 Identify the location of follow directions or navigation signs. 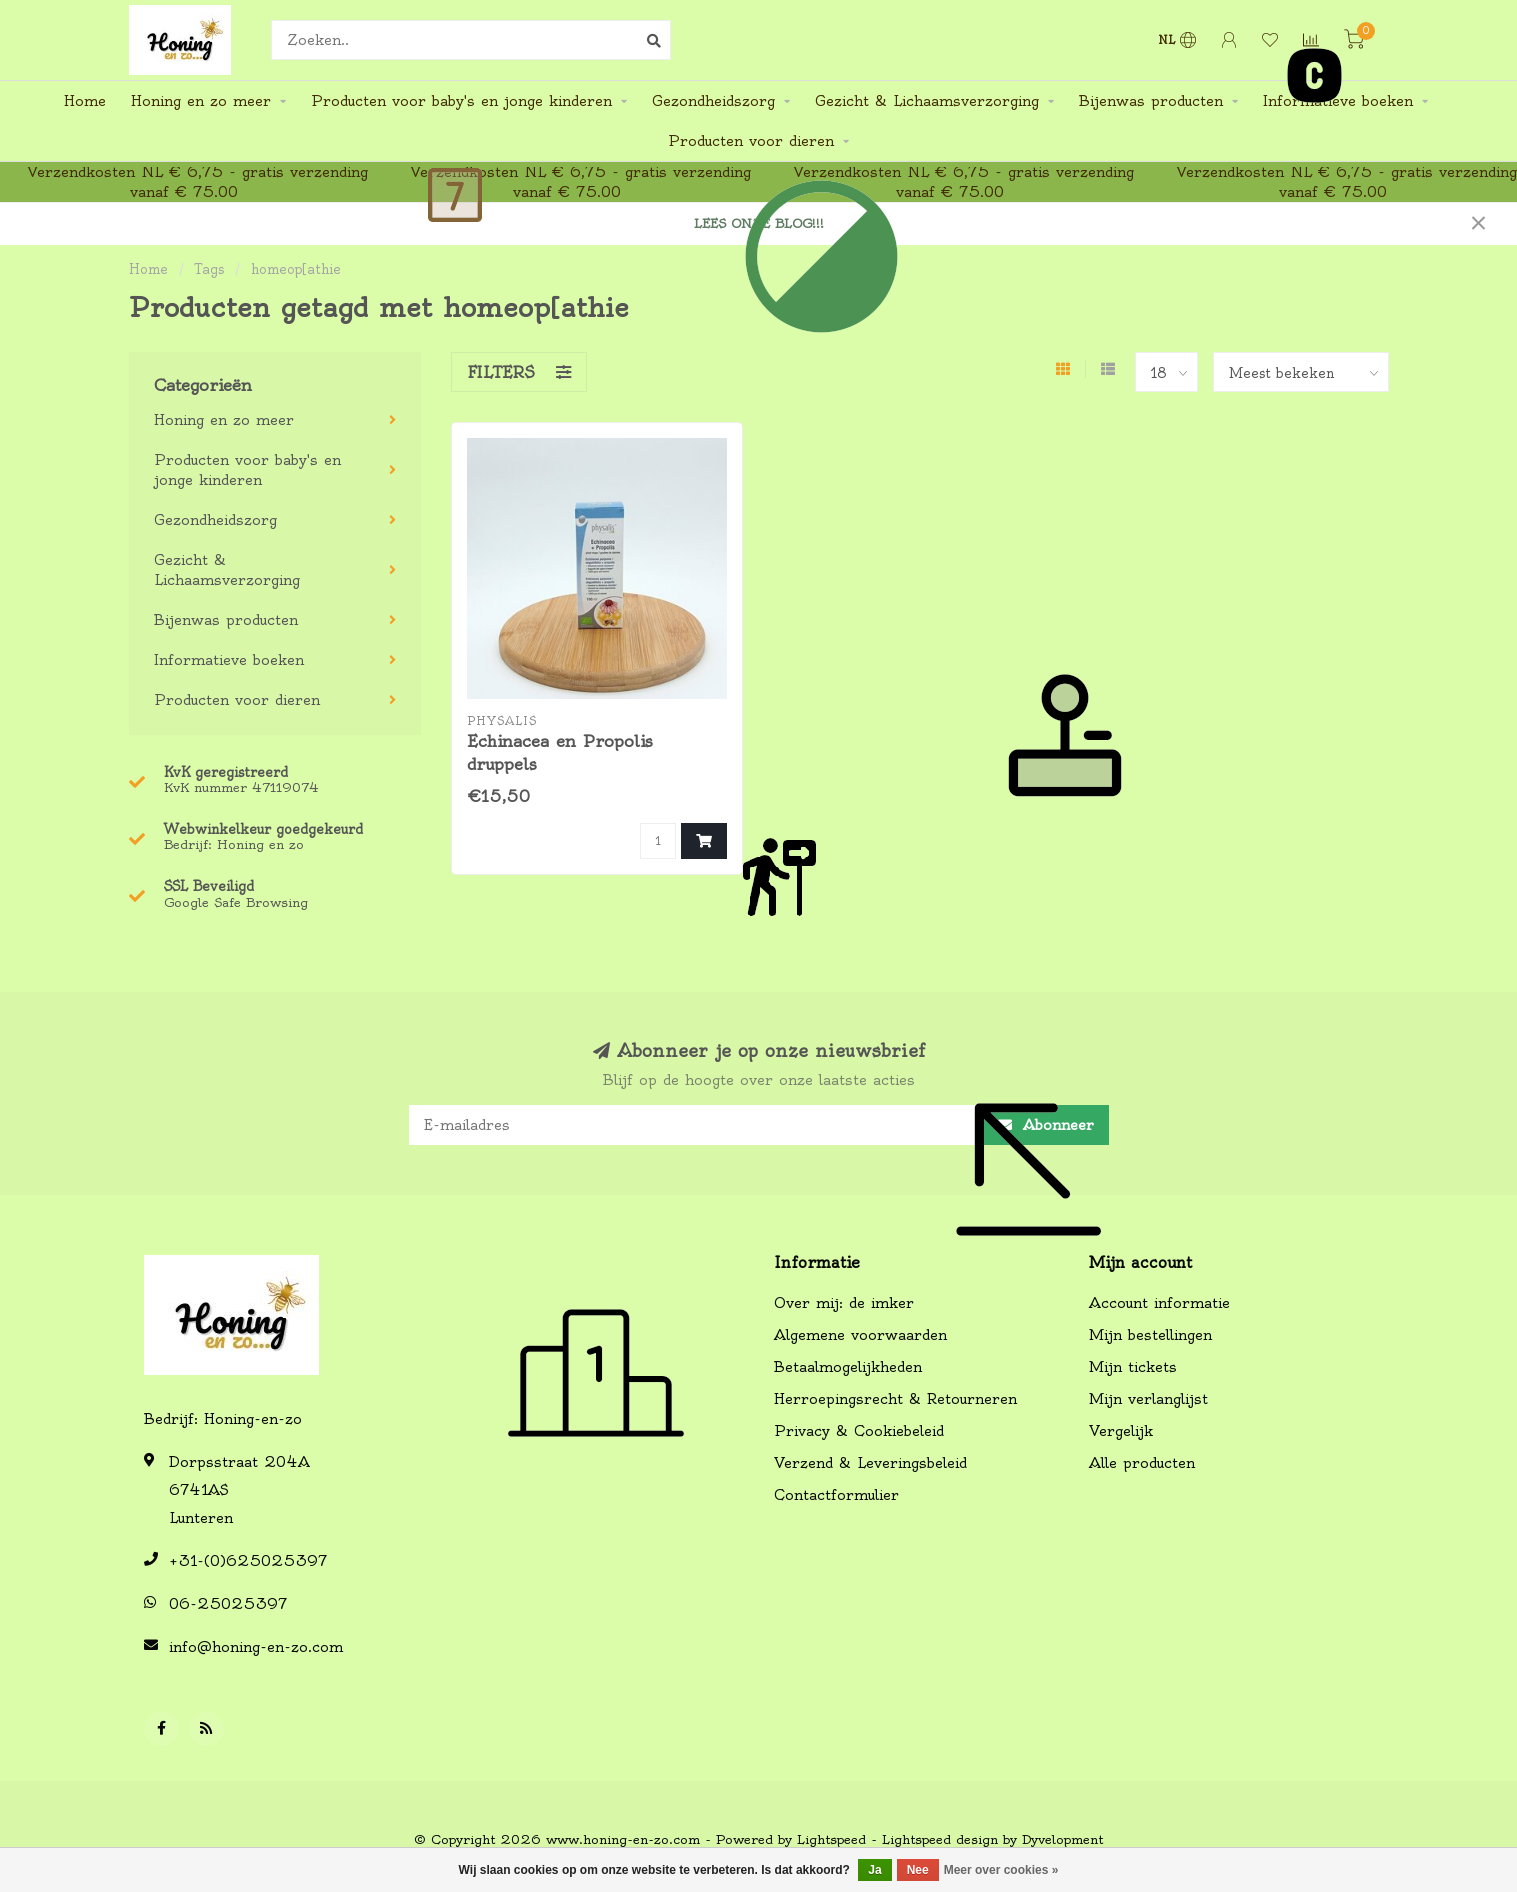
(779, 876).